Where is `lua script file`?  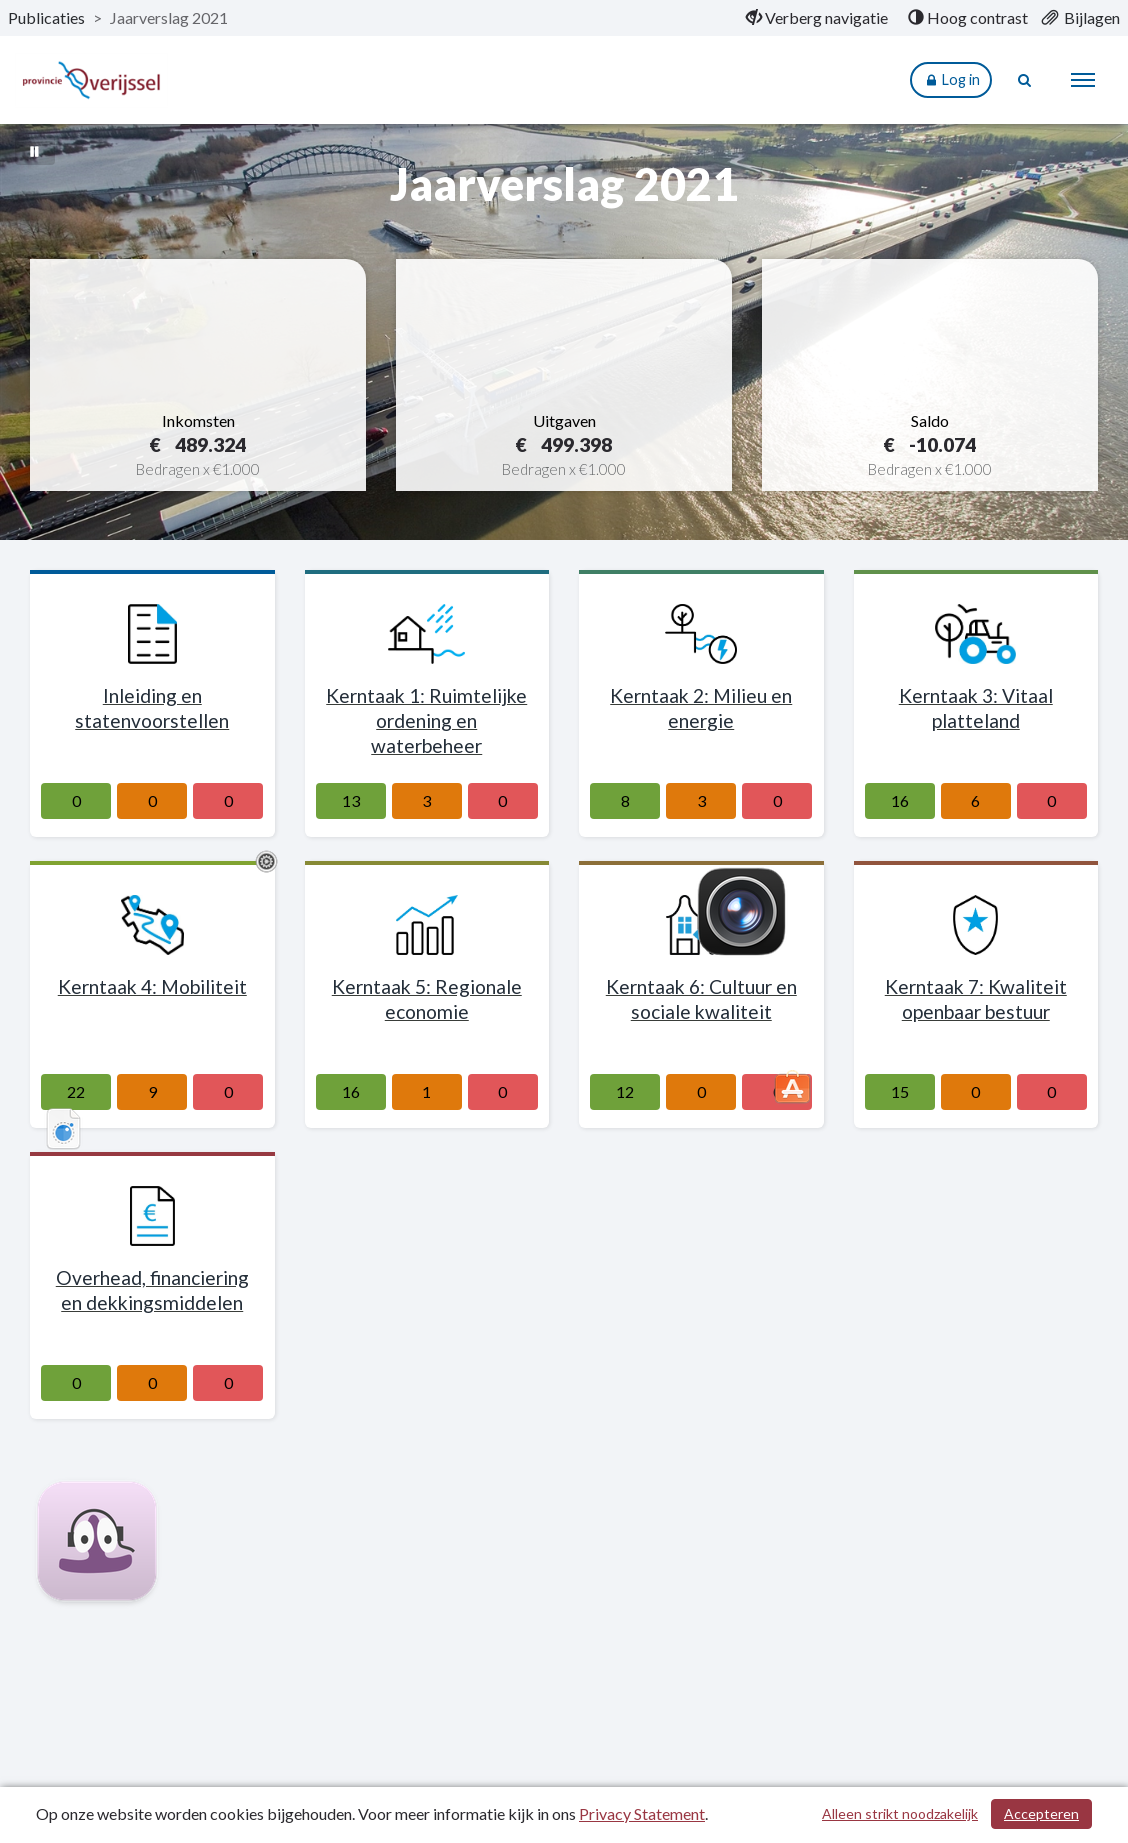 lua script file is located at coordinates (63, 1128).